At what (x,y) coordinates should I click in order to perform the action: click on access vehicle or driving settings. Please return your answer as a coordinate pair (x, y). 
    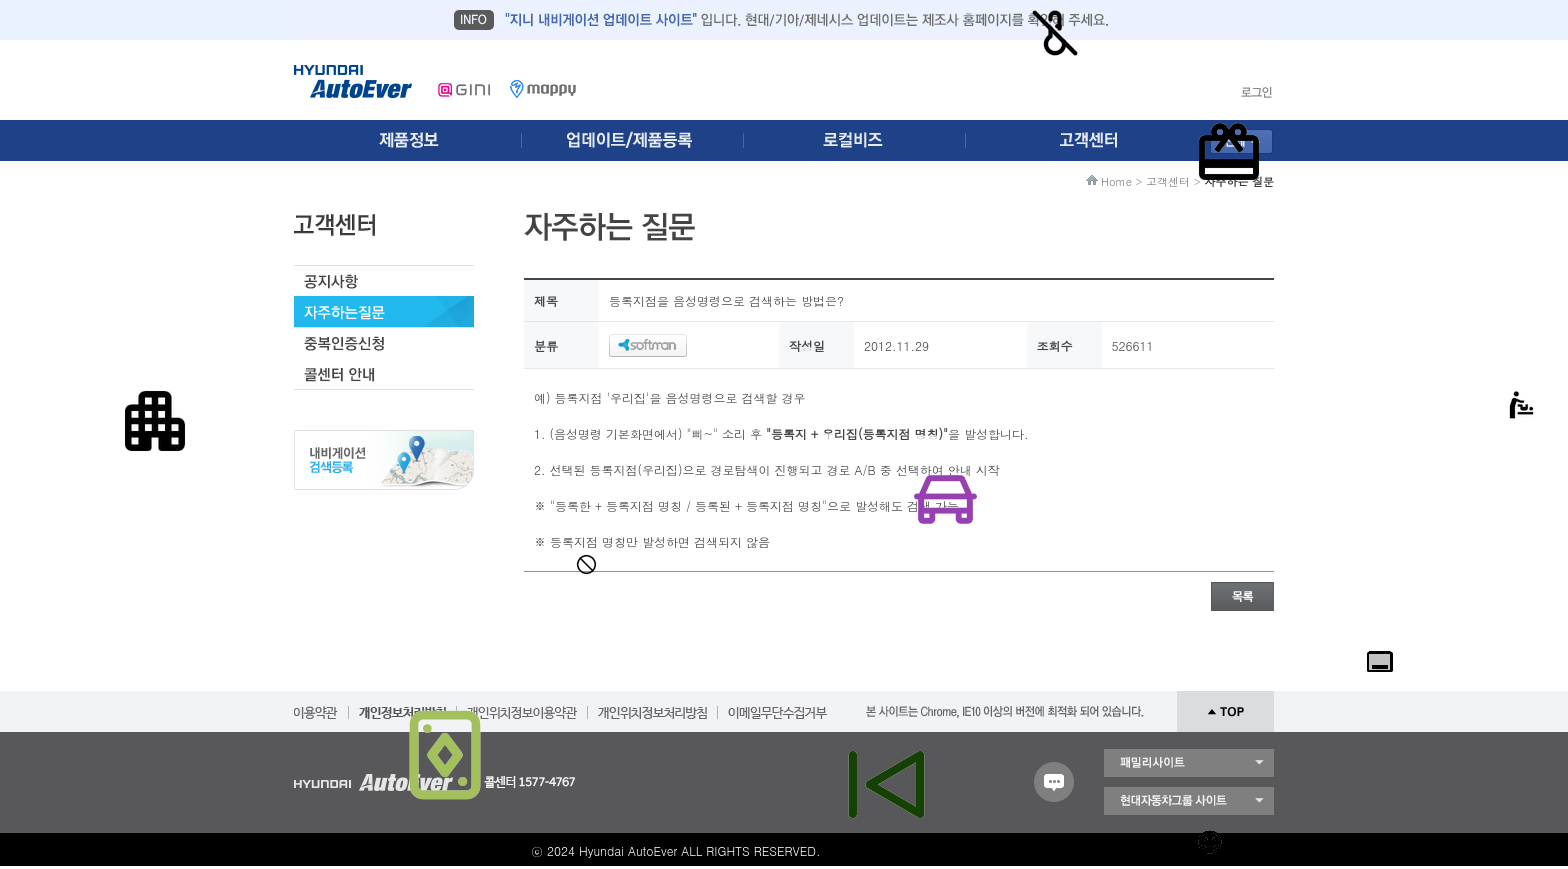
    Looking at the image, I should click on (945, 500).